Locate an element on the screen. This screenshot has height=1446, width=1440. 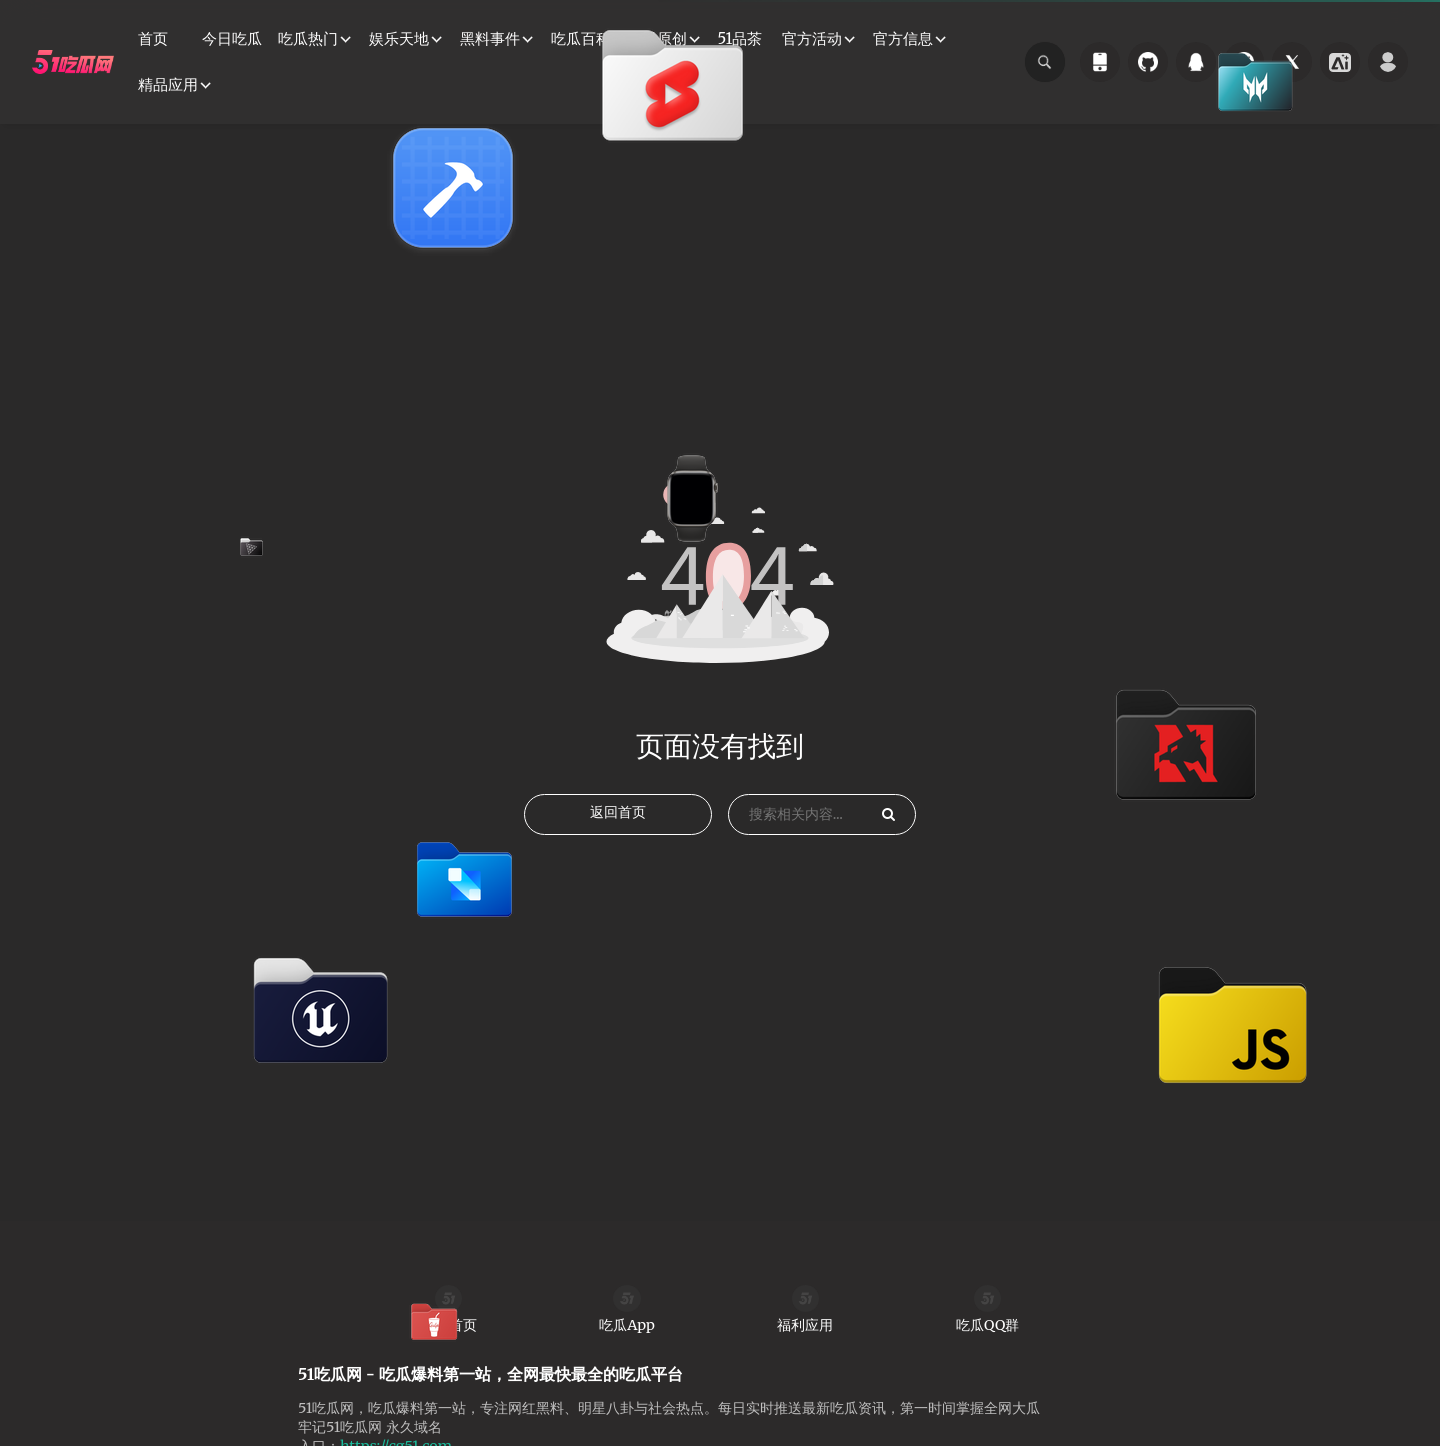
folder containing Unreal Engine project files is located at coordinates (320, 1014).